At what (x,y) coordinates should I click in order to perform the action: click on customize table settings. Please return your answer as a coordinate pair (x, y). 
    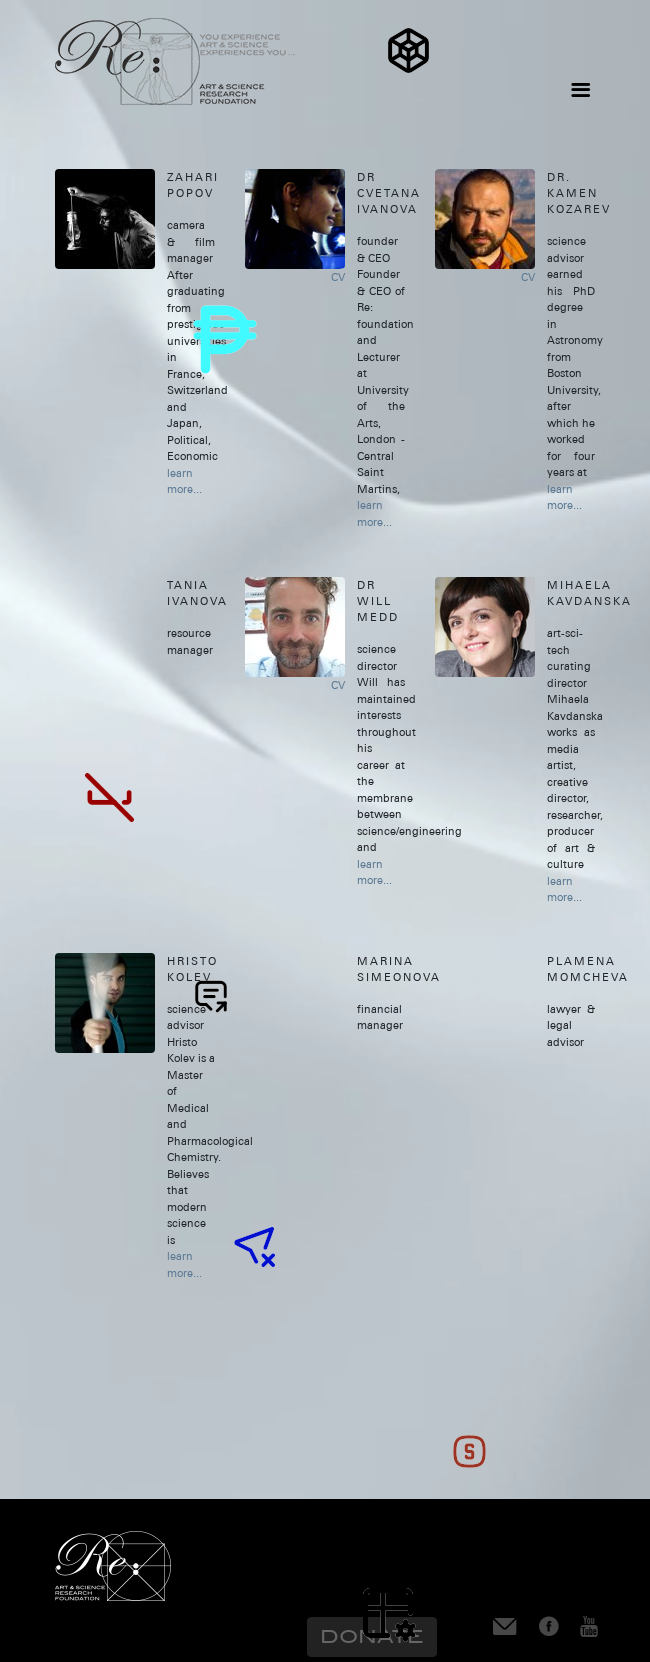
    Looking at the image, I should click on (388, 1613).